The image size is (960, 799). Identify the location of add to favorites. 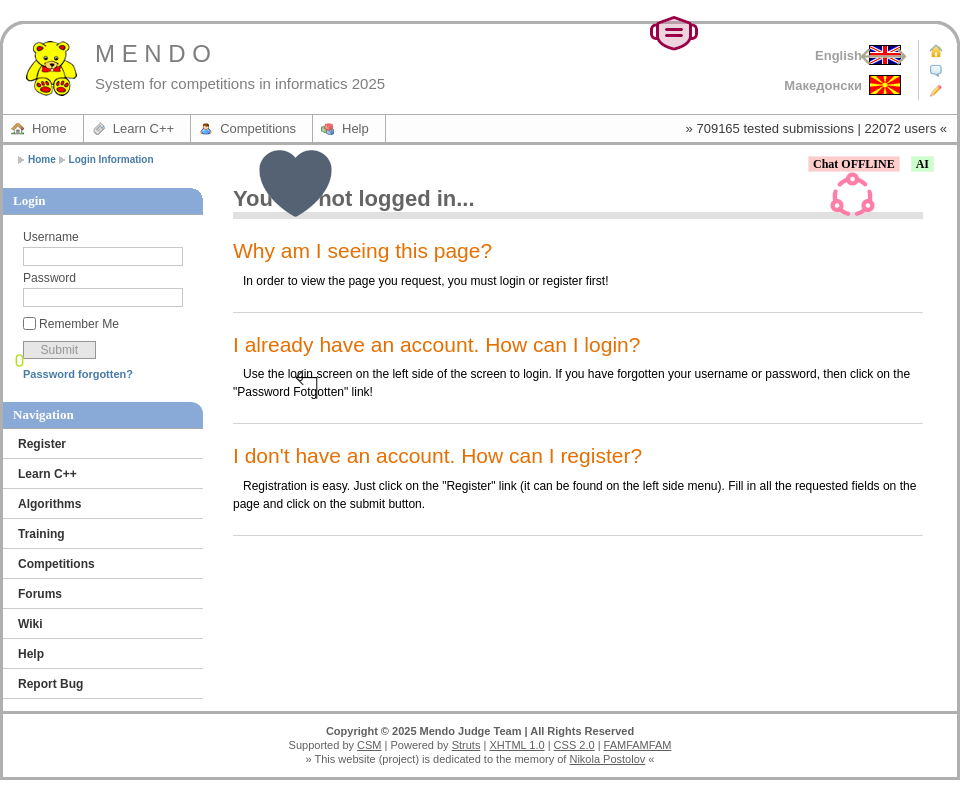
(295, 183).